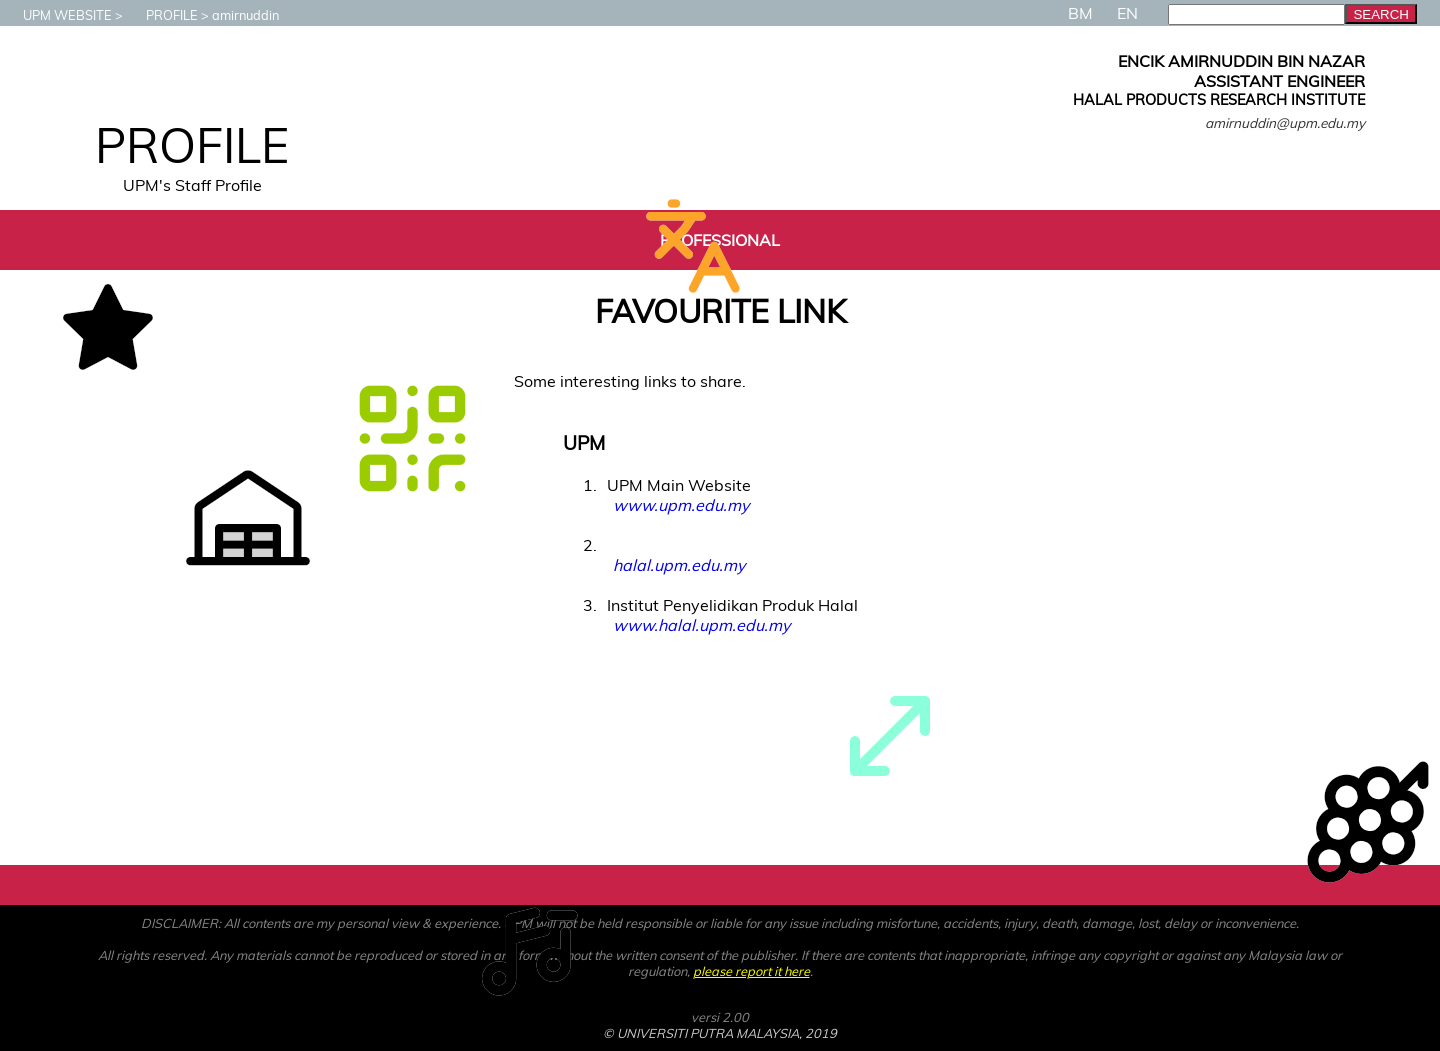 This screenshot has width=1440, height=1051. What do you see at coordinates (1368, 822) in the screenshot?
I see `indicates grape or wine-related content` at bounding box center [1368, 822].